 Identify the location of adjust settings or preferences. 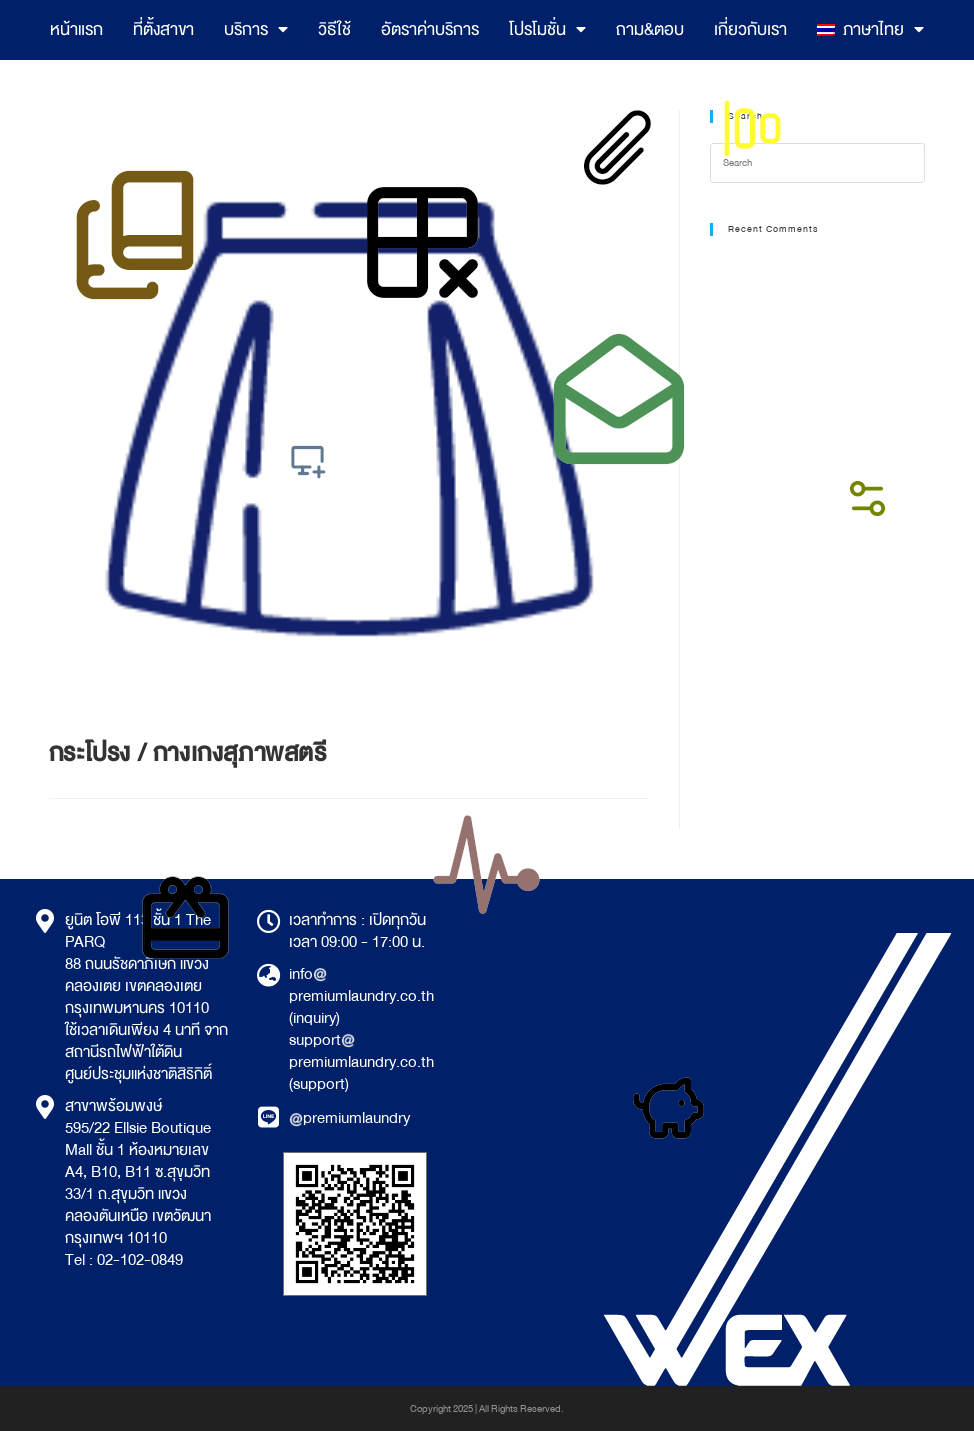
(867, 498).